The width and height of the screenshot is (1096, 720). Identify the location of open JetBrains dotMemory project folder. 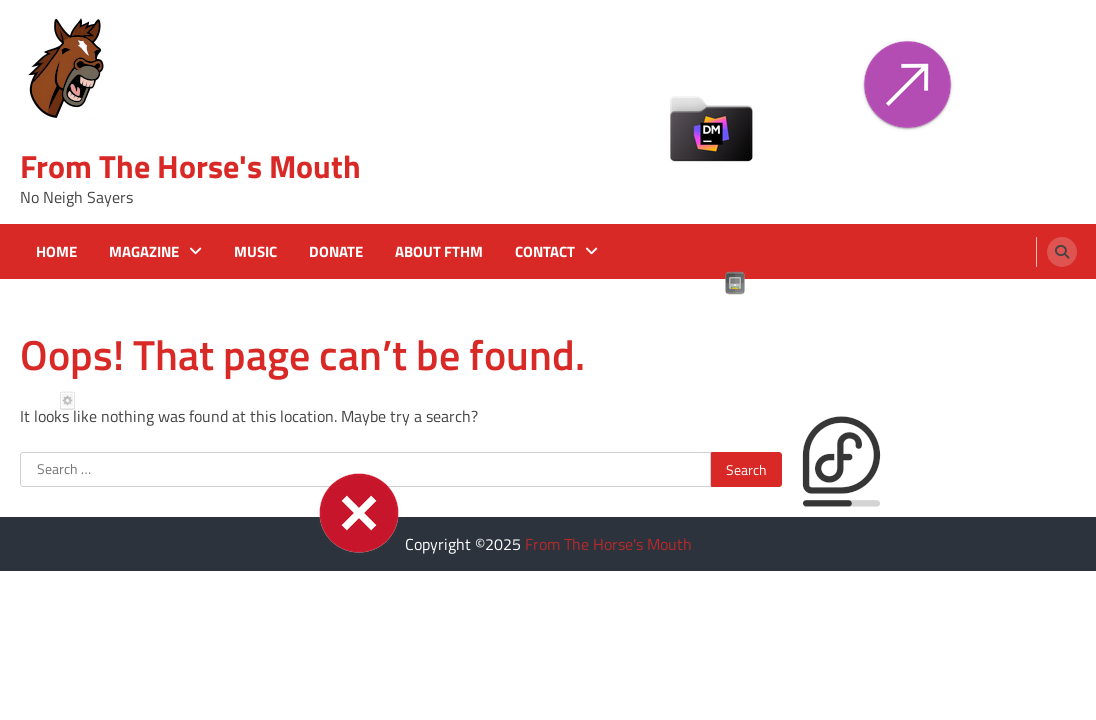
(711, 131).